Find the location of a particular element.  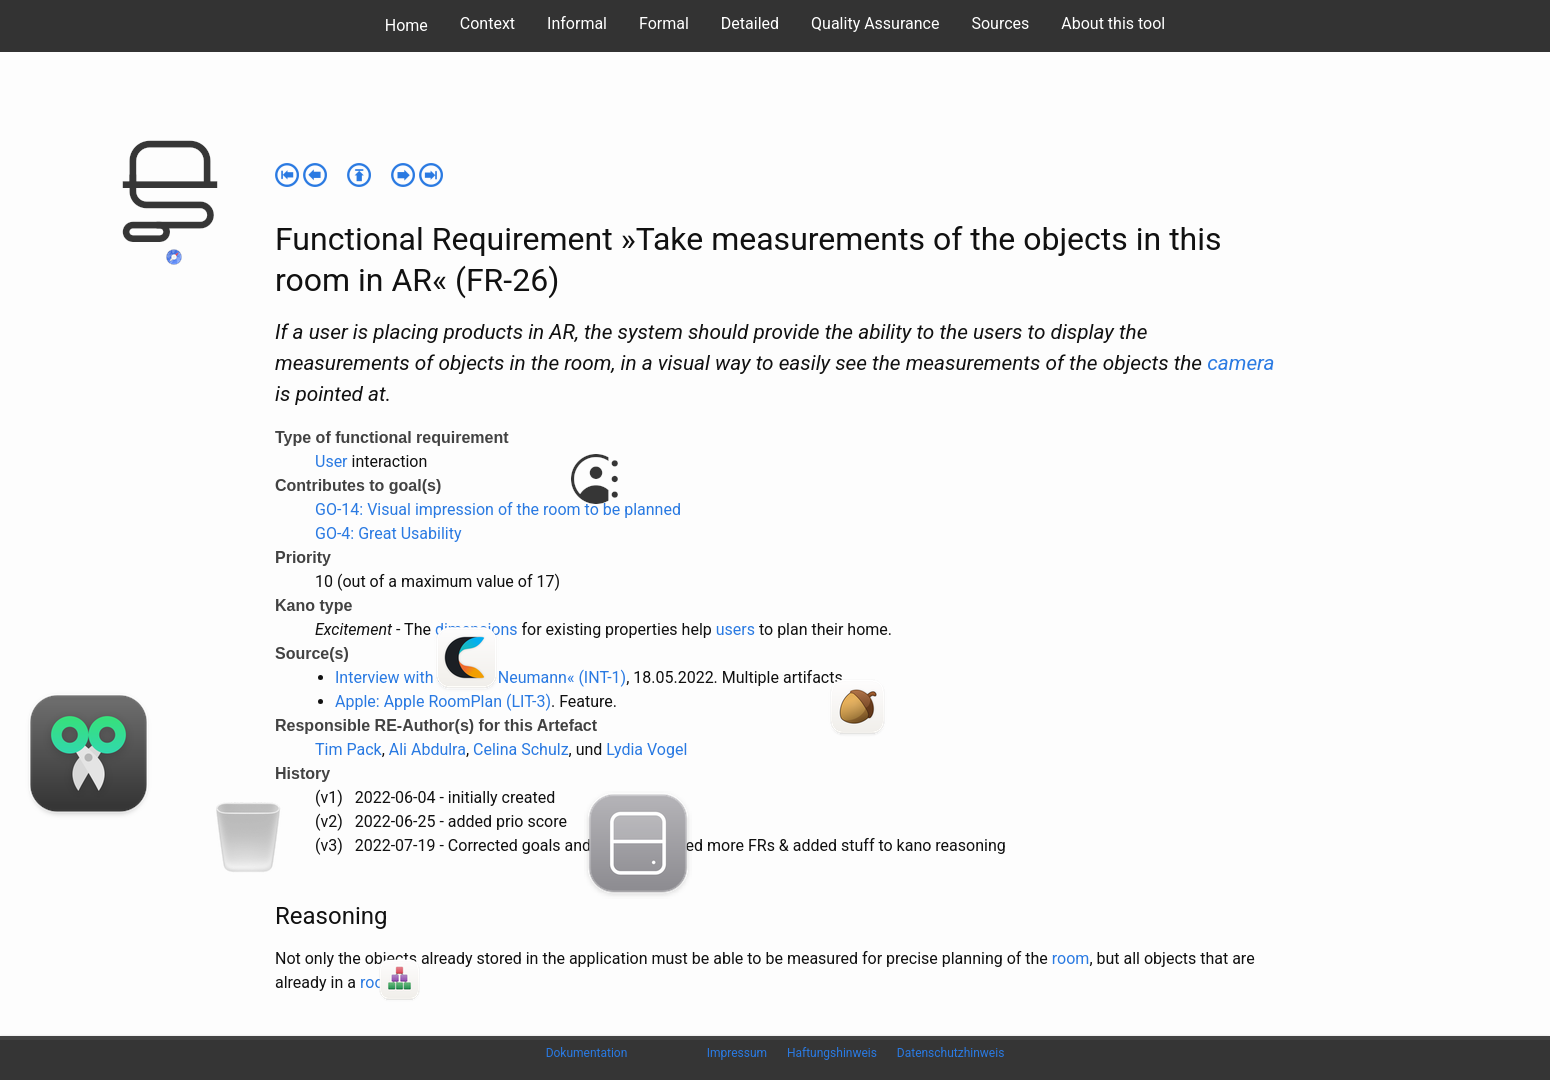

open device hierarchy settings is located at coordinates (399, 979).